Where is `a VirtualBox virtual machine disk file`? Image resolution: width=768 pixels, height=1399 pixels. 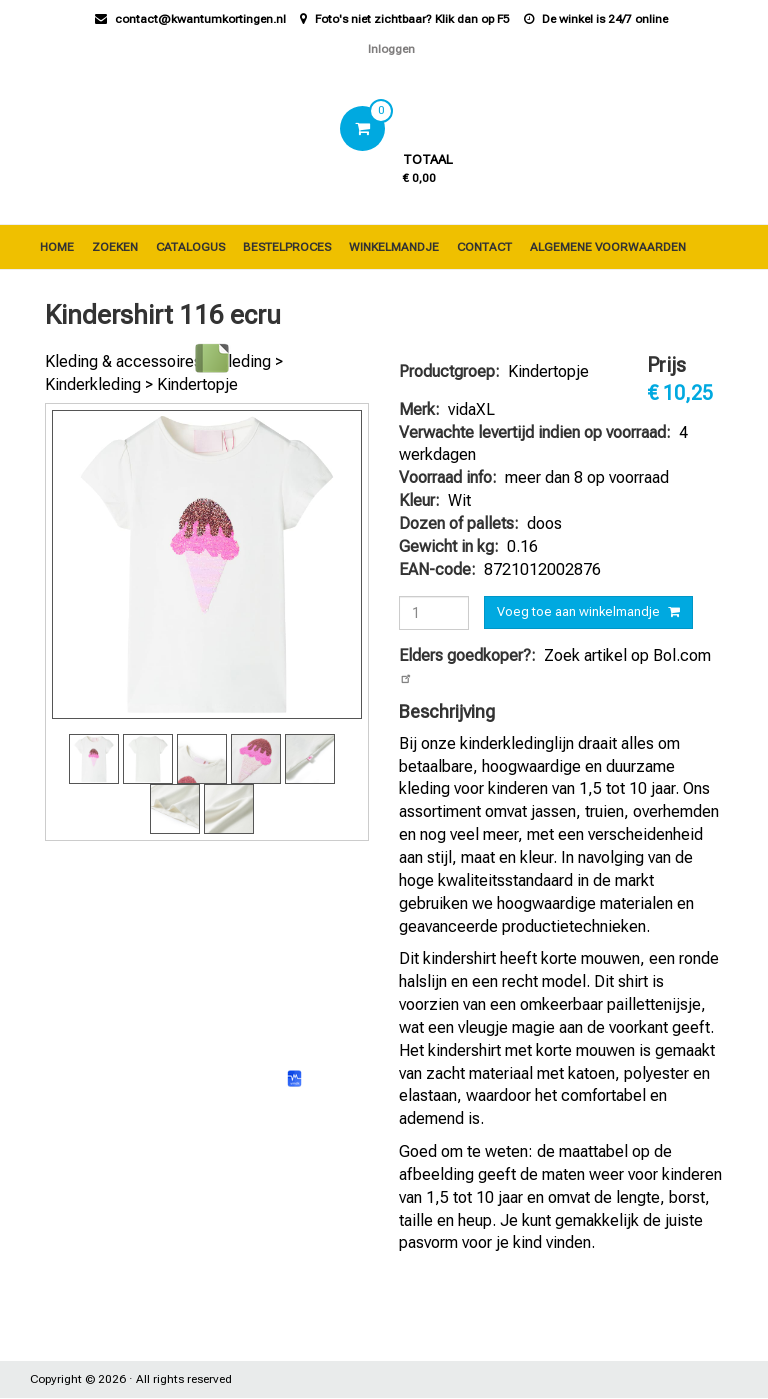 a VirtualBox virtual machine disk file is located at coordinates (294, 1078).